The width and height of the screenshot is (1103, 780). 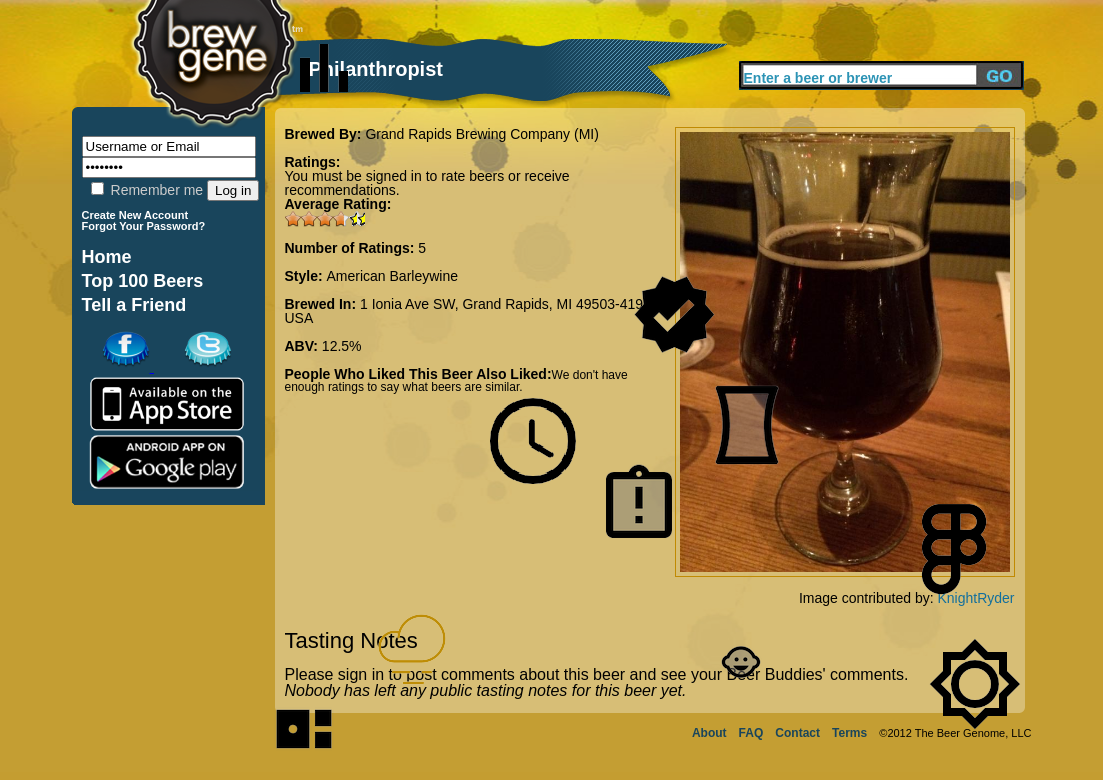 What do you see at coordinates (533, 441) in the screenshot?
I see `view schedule or upcoming events` at bounding box center [533, 441].